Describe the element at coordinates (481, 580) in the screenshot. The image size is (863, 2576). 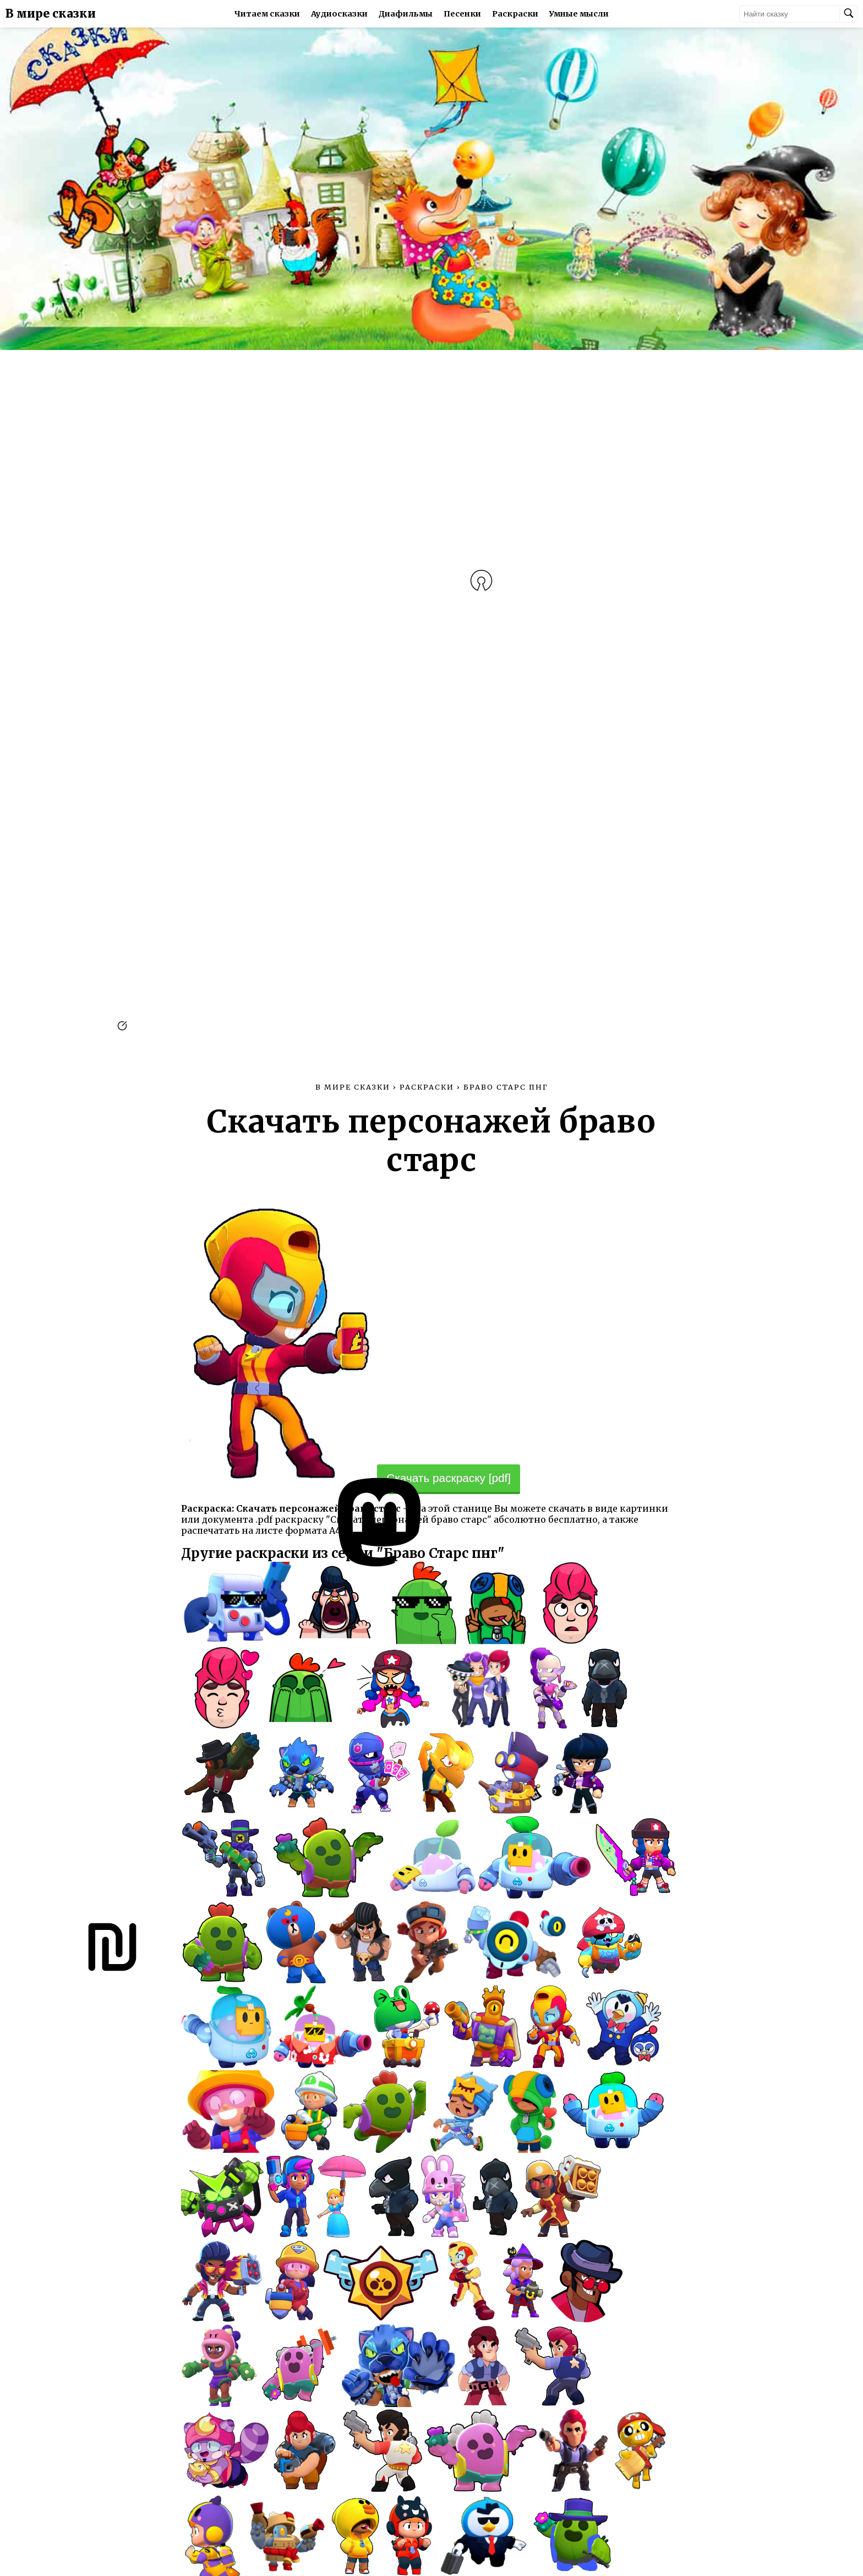
I see `open source initiative logo` at that location.